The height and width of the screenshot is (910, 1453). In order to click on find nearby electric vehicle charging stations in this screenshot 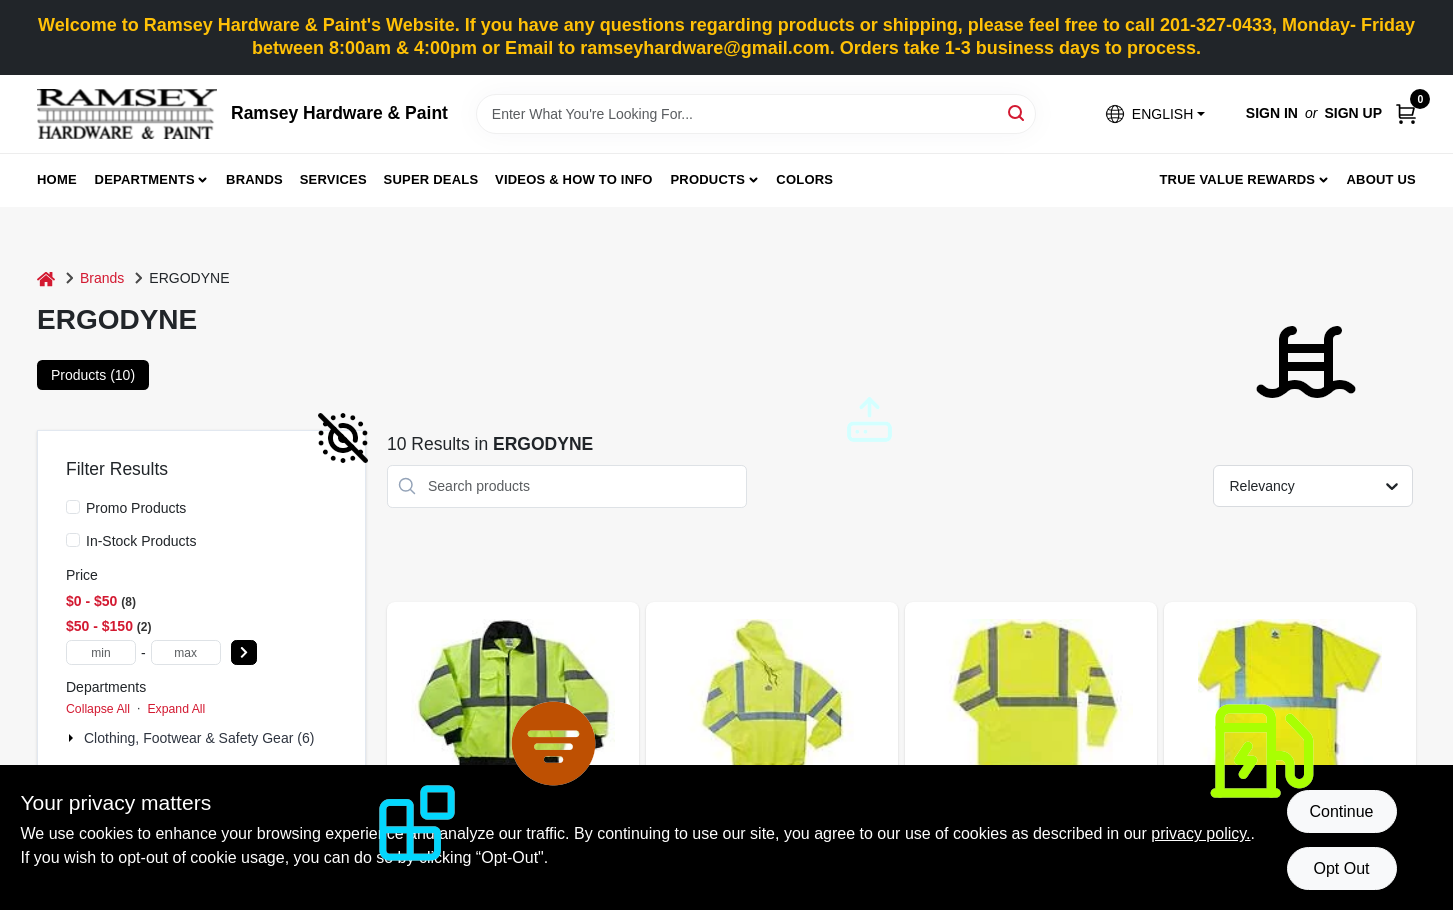, I will do `click(1262, 751)`.